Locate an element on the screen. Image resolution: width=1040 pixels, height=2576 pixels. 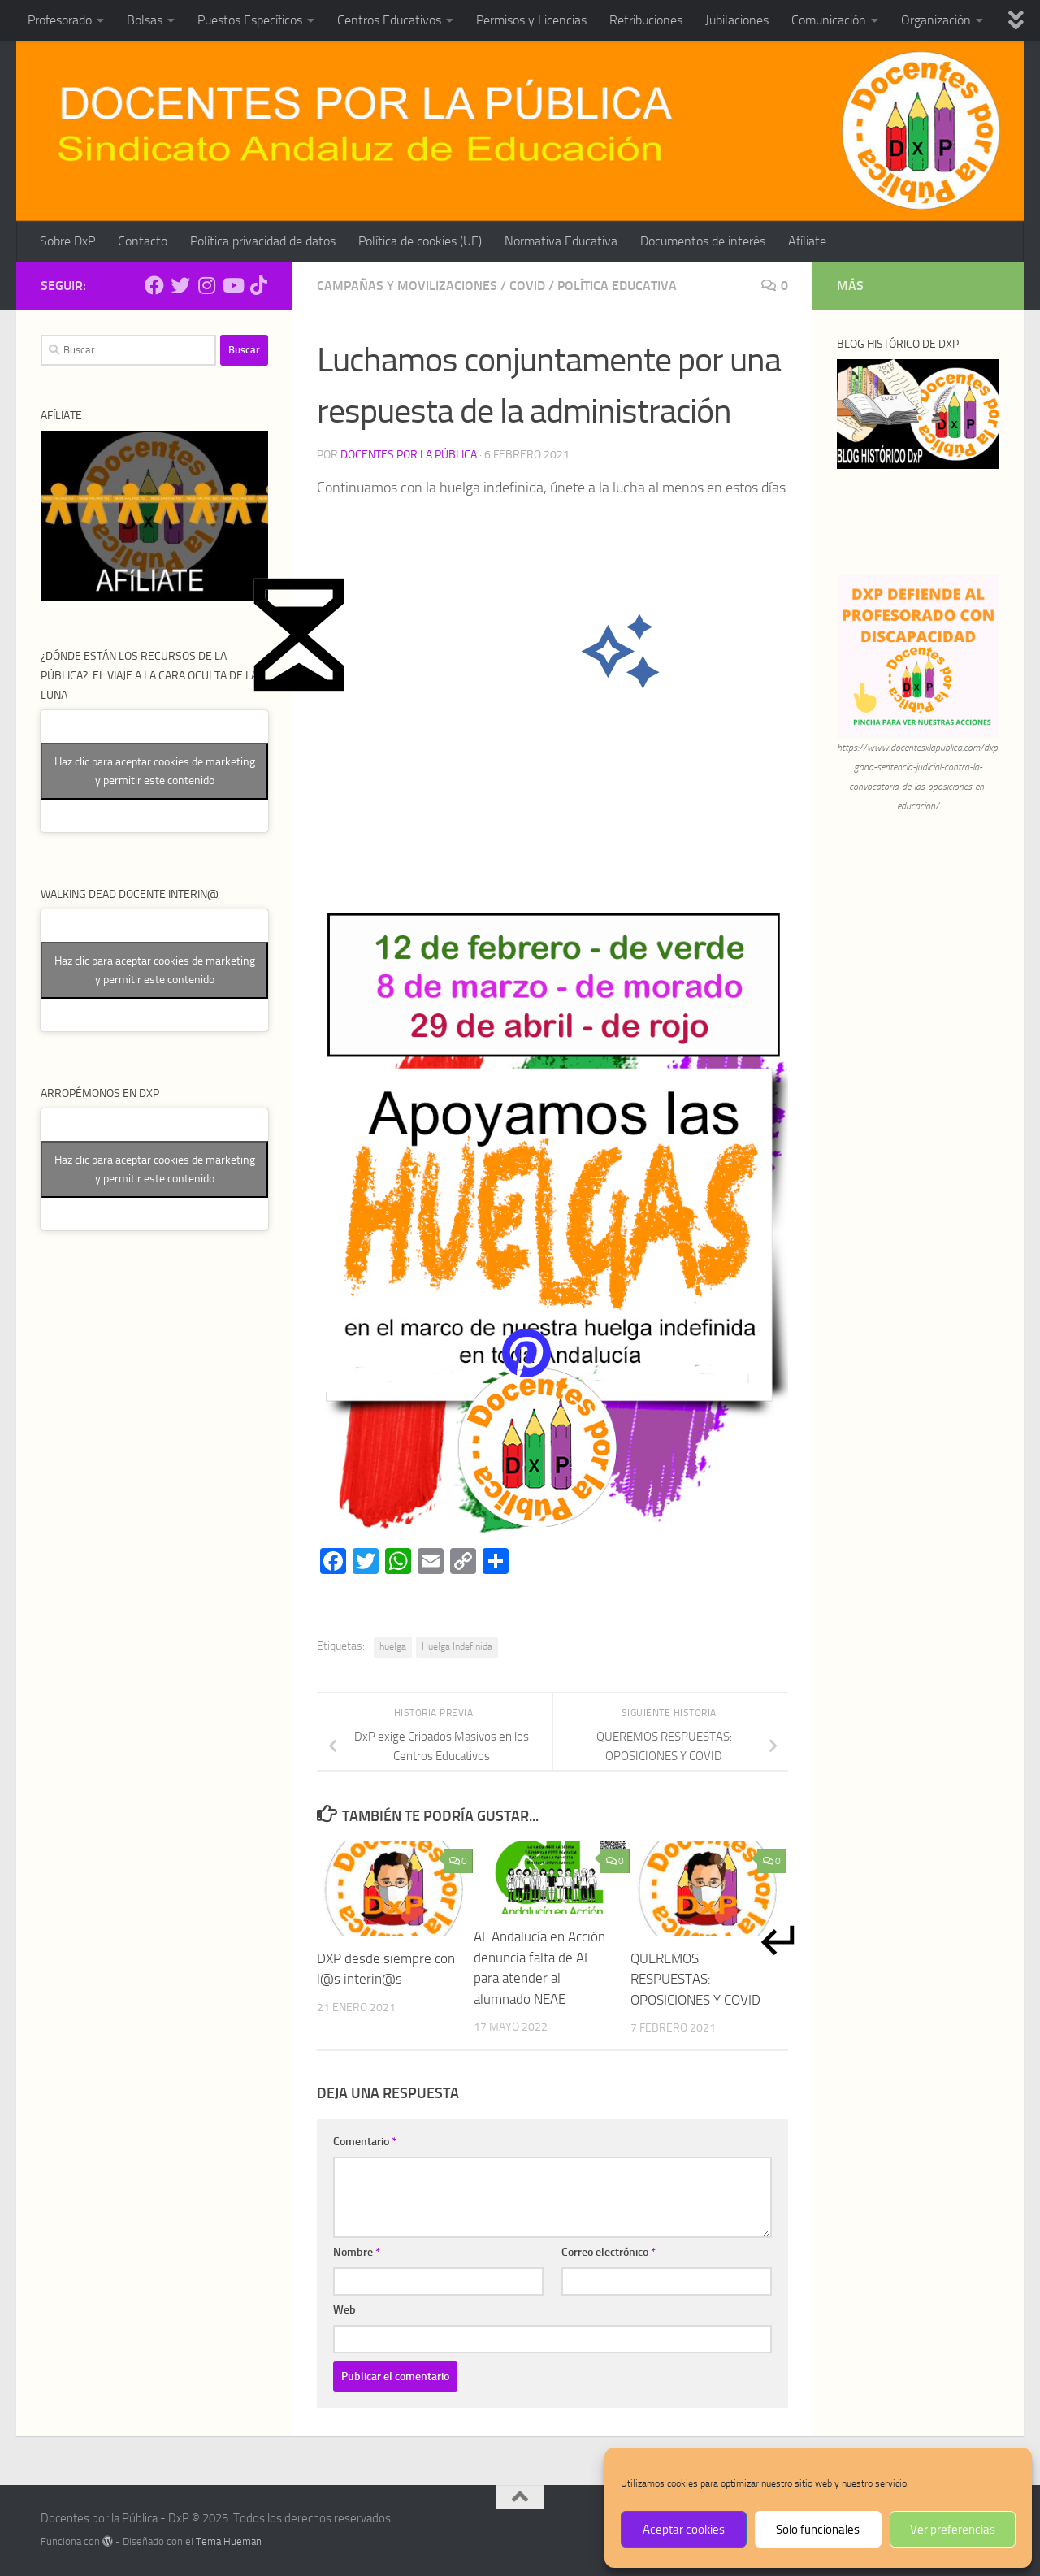
indicates a process is in progress or loading is located at coordinates (299, 635).